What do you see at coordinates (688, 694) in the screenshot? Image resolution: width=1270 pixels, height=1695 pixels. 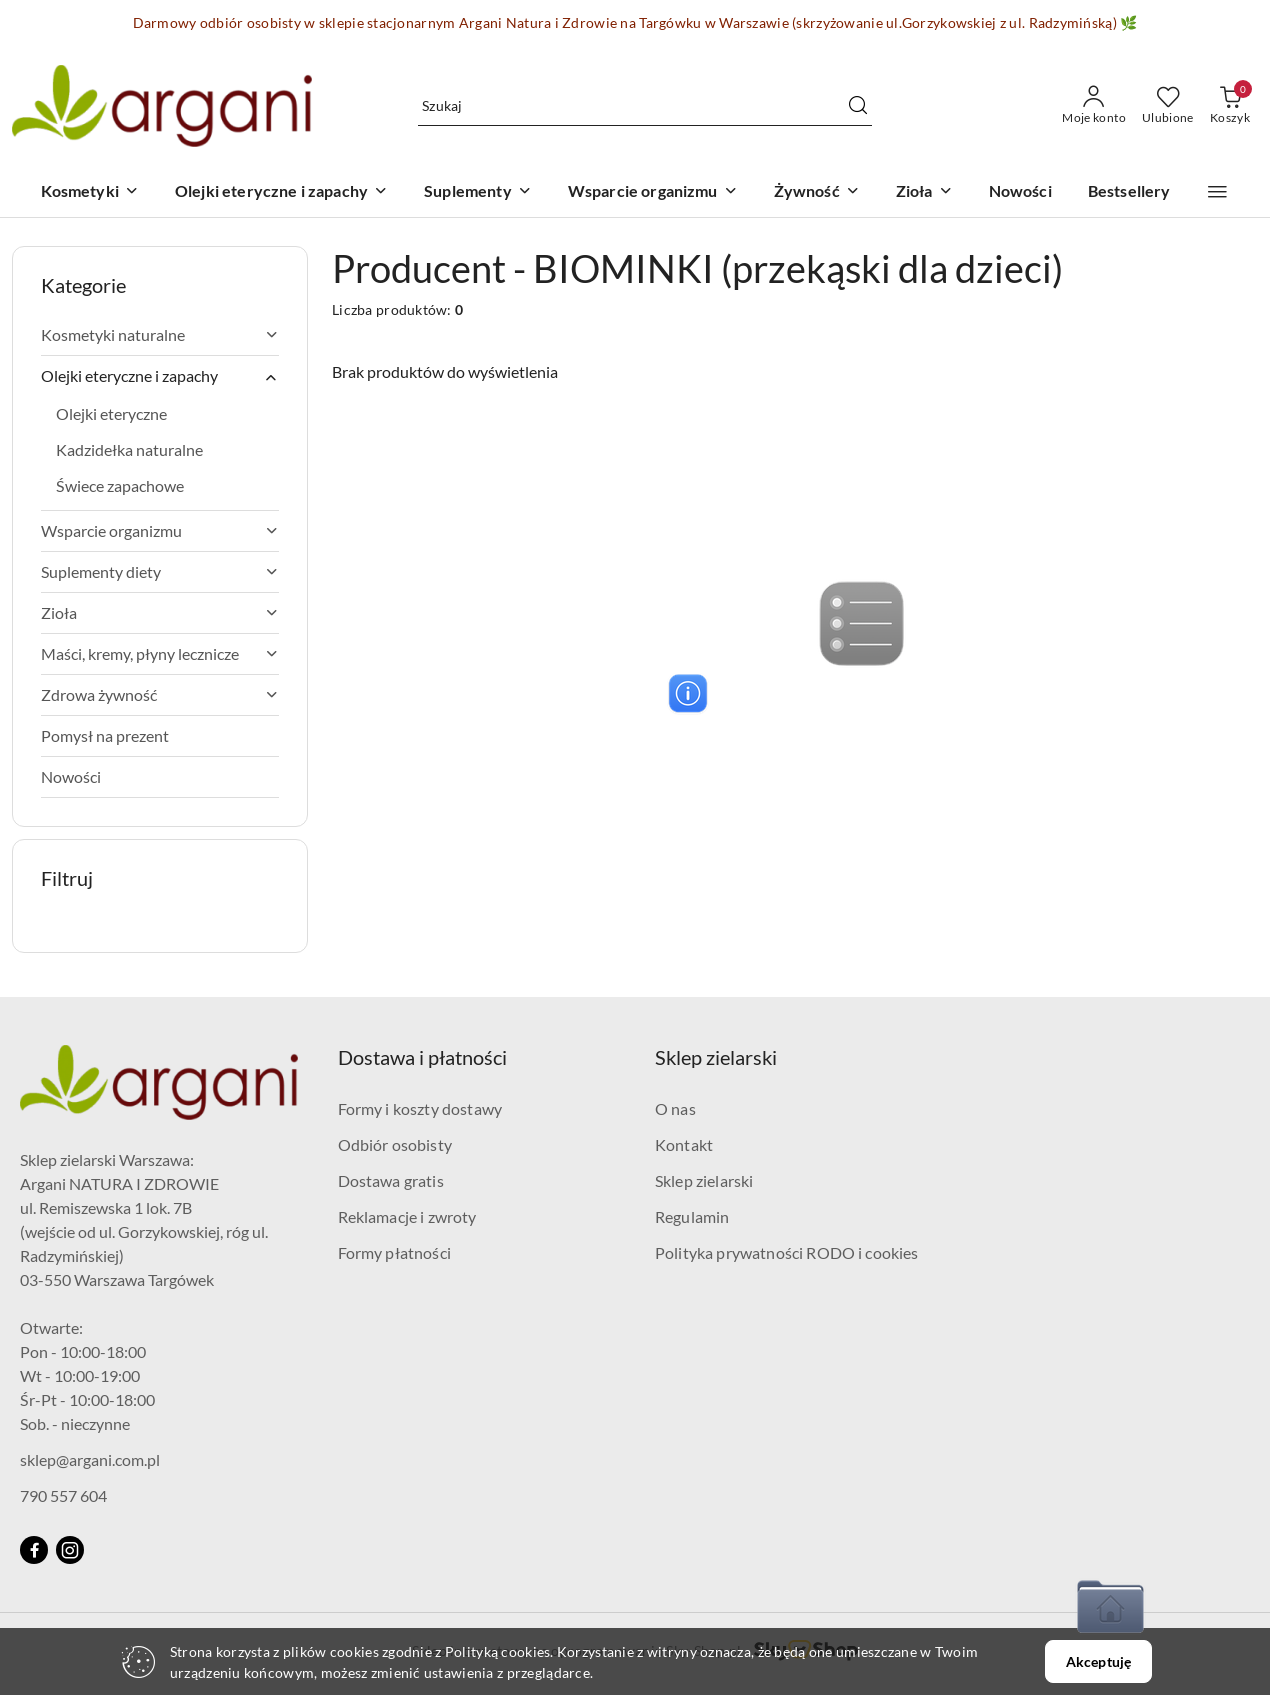 I see `view system information and details` at bounding box center [688, 694].